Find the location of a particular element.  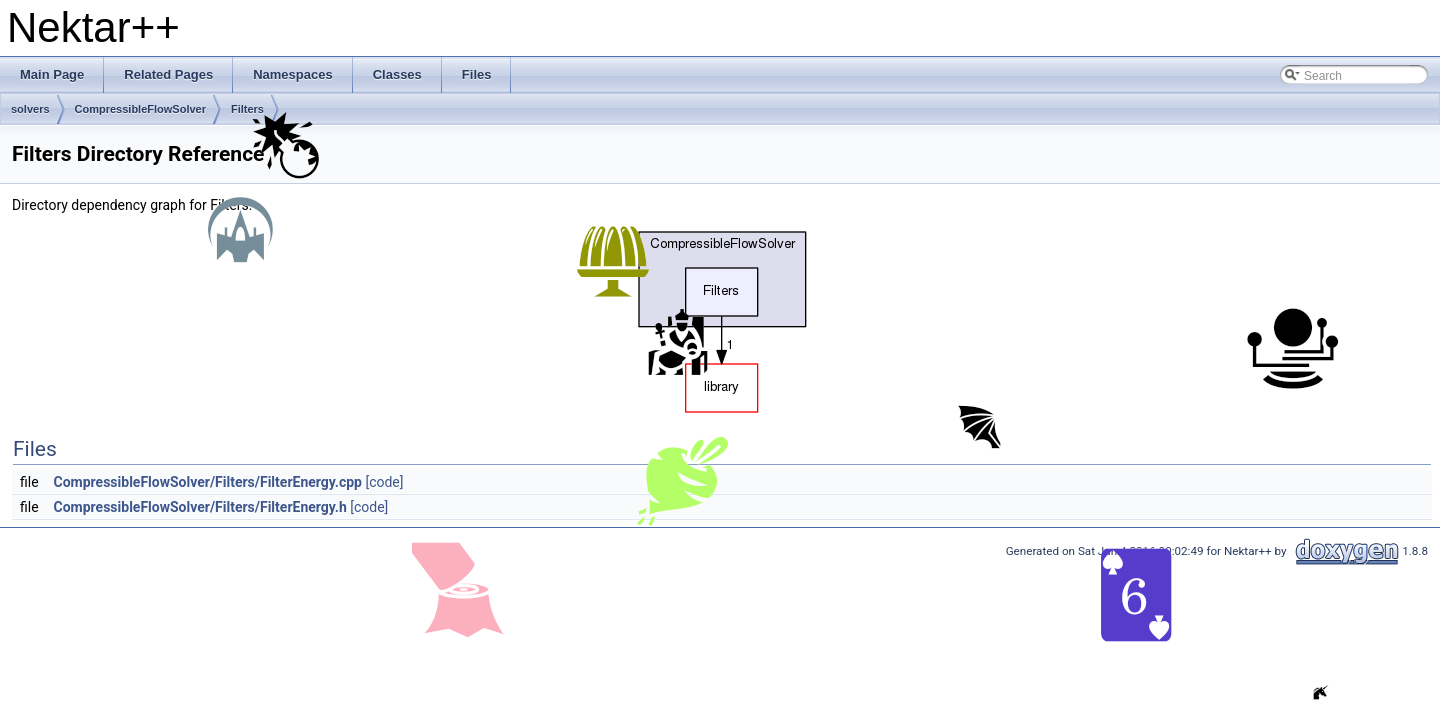

access fantasy or mythical creature content is located at coordinates (1321, 692).